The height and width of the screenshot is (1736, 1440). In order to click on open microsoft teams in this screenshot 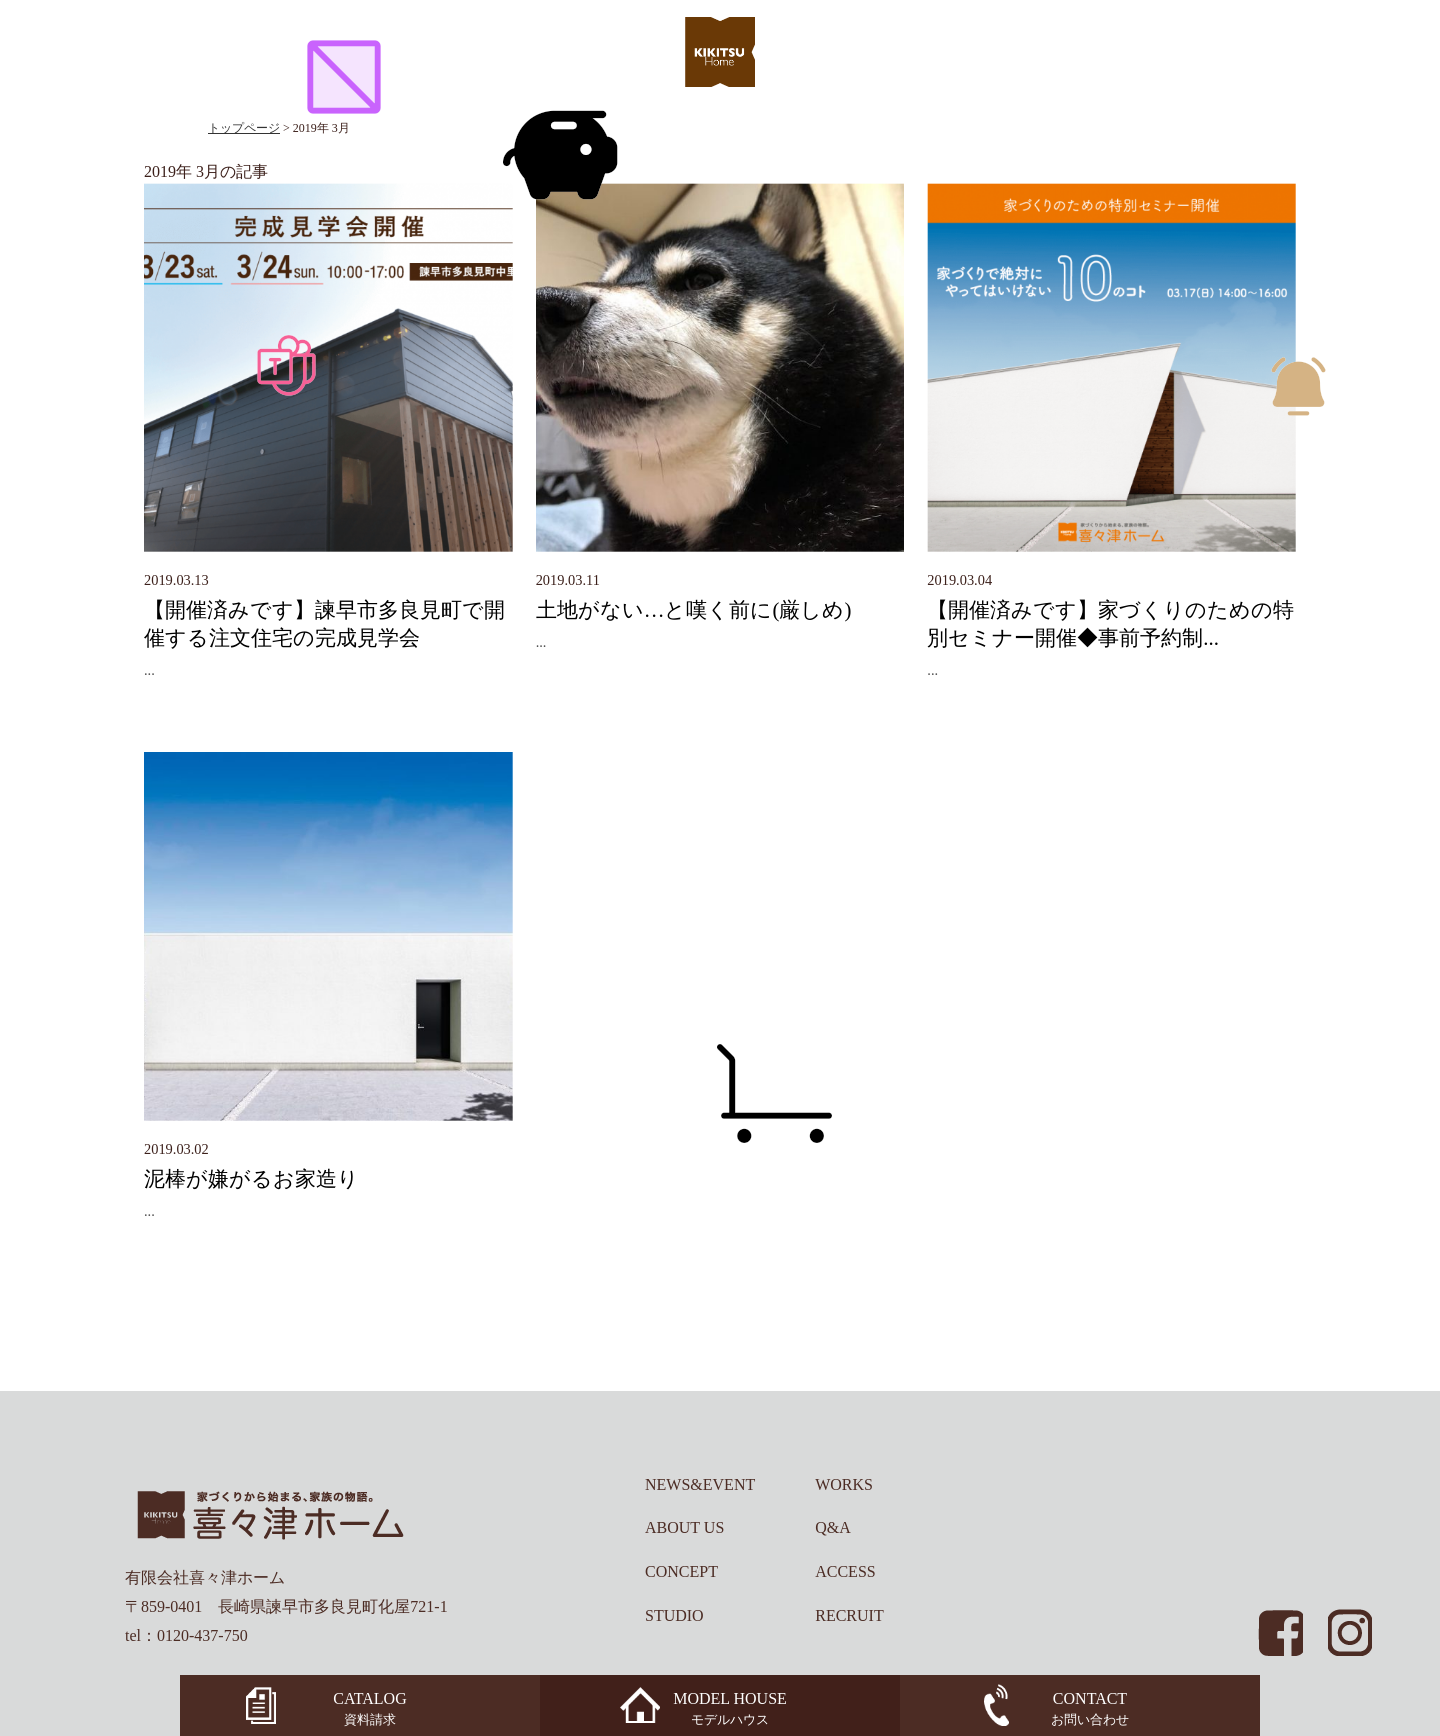, I will do `click(286, 366)`.